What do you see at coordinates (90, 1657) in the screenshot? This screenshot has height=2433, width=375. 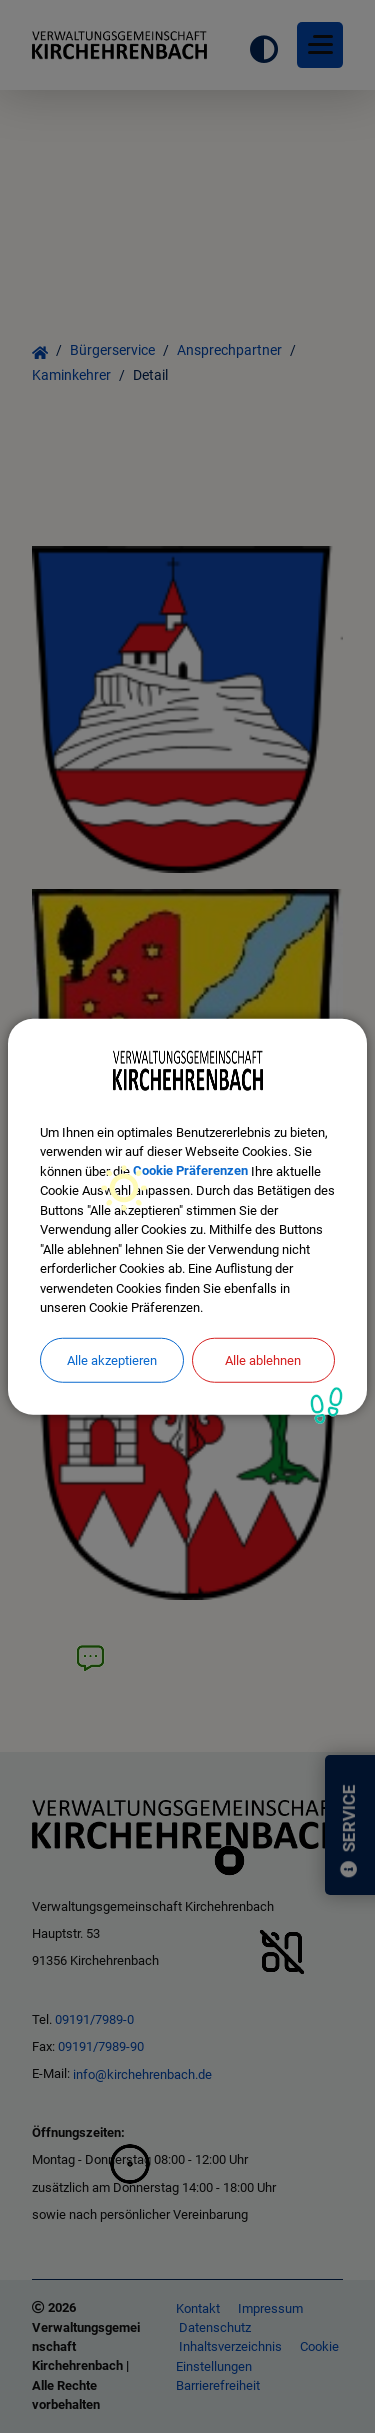 I see `open messaging or chat` at bounding box center [90, 1657].